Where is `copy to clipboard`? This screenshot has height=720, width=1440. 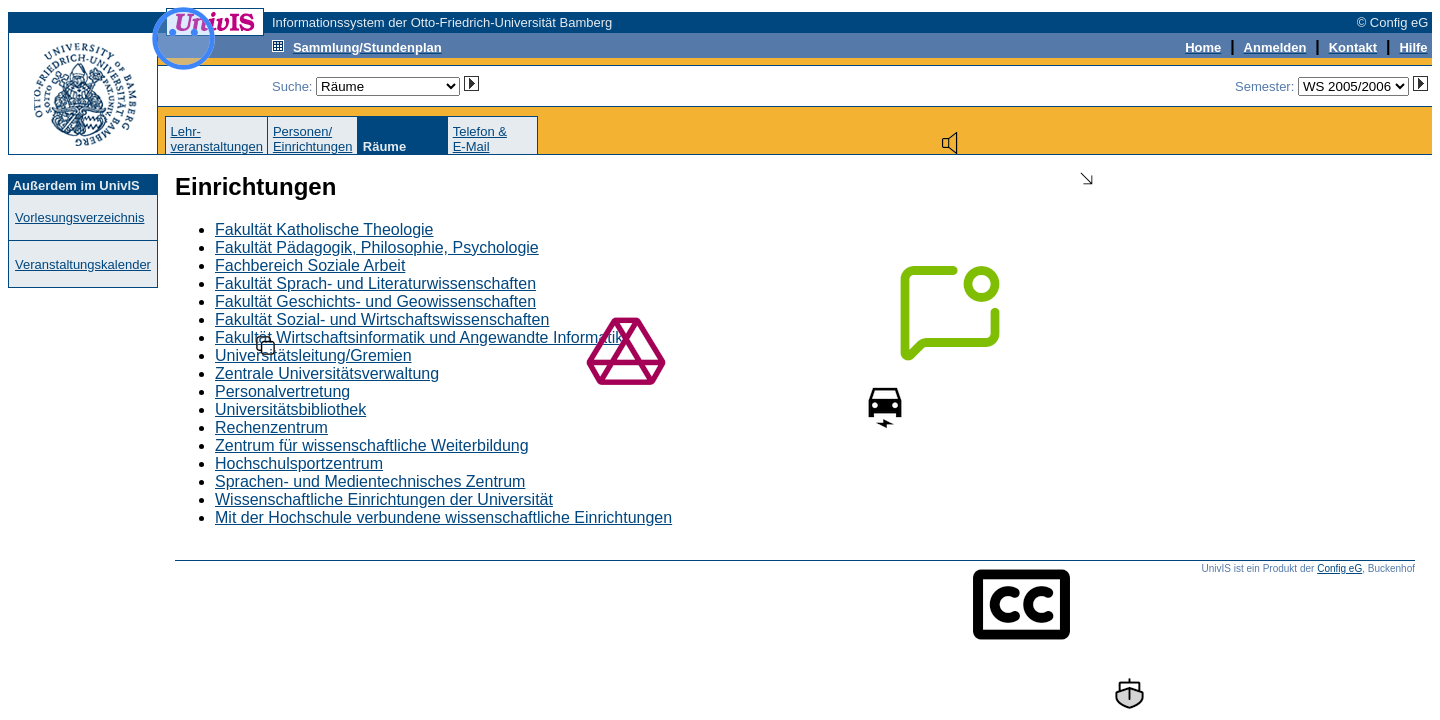 copy to clipboard is located at coordinates (265, 345).